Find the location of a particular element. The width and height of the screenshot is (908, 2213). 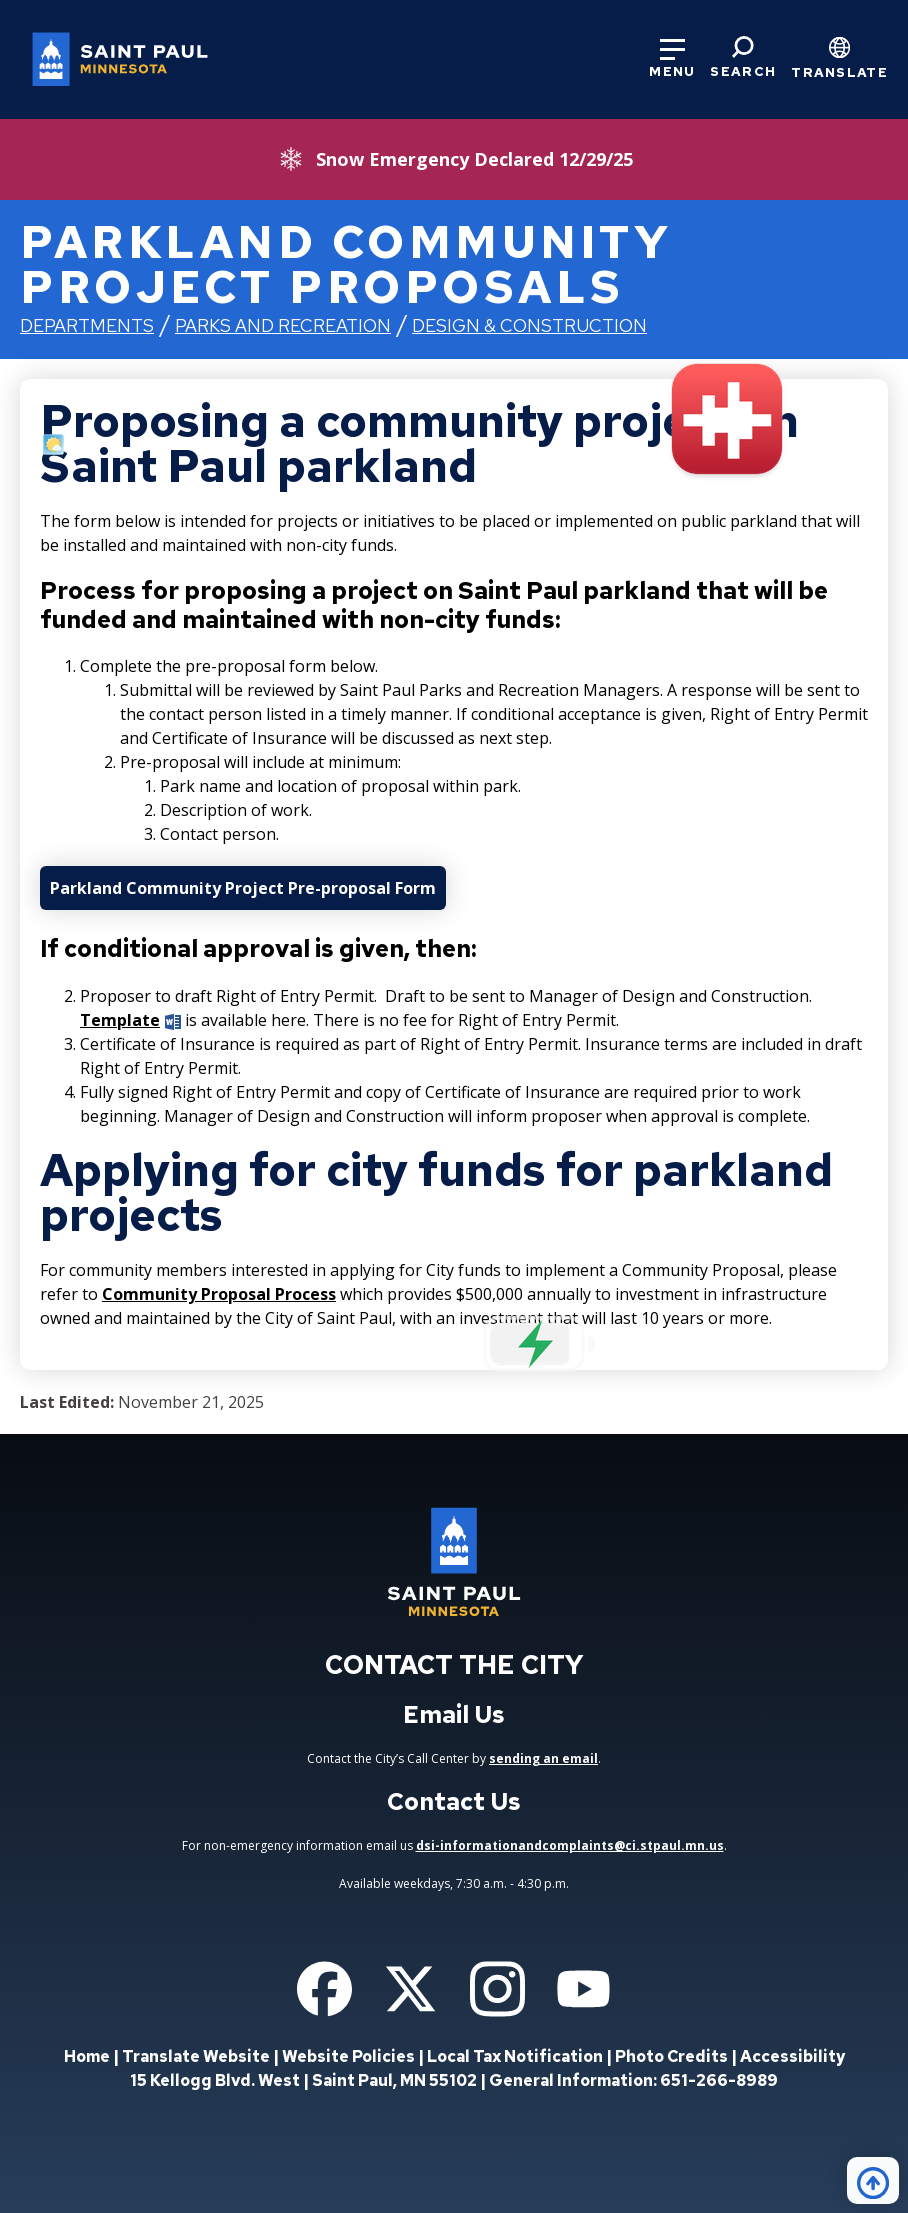

indicates battery is charging at 90% is located at coordinates (539, 1344).